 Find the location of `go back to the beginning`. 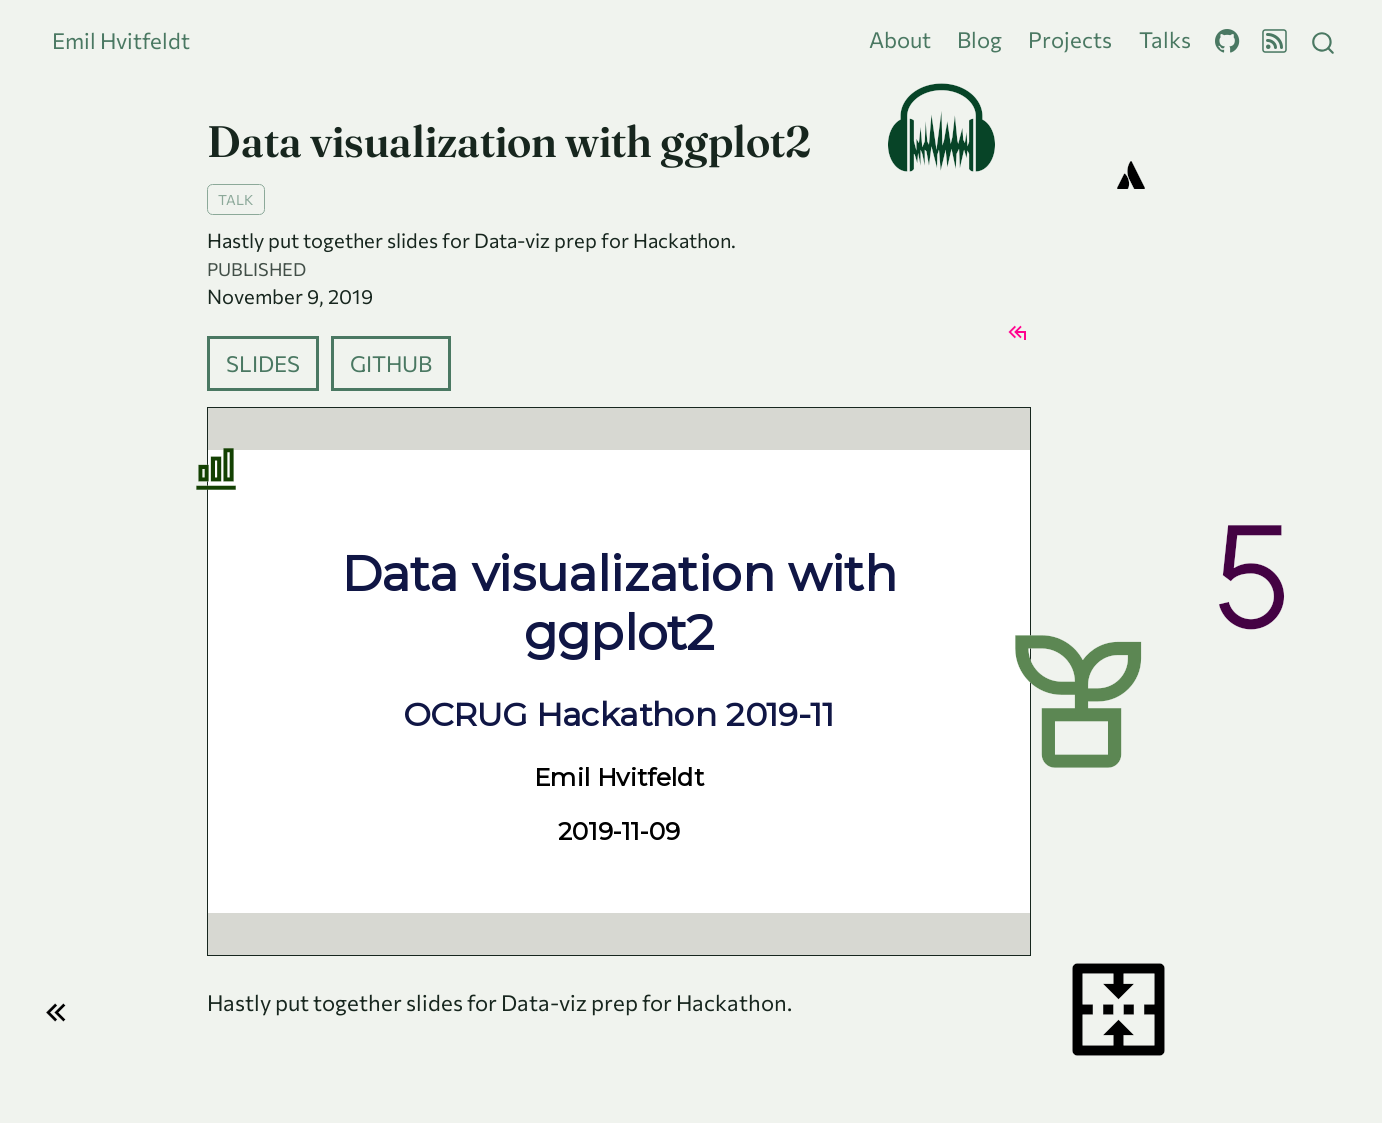

go back to the beginning is located at coordinates (56, 1012).